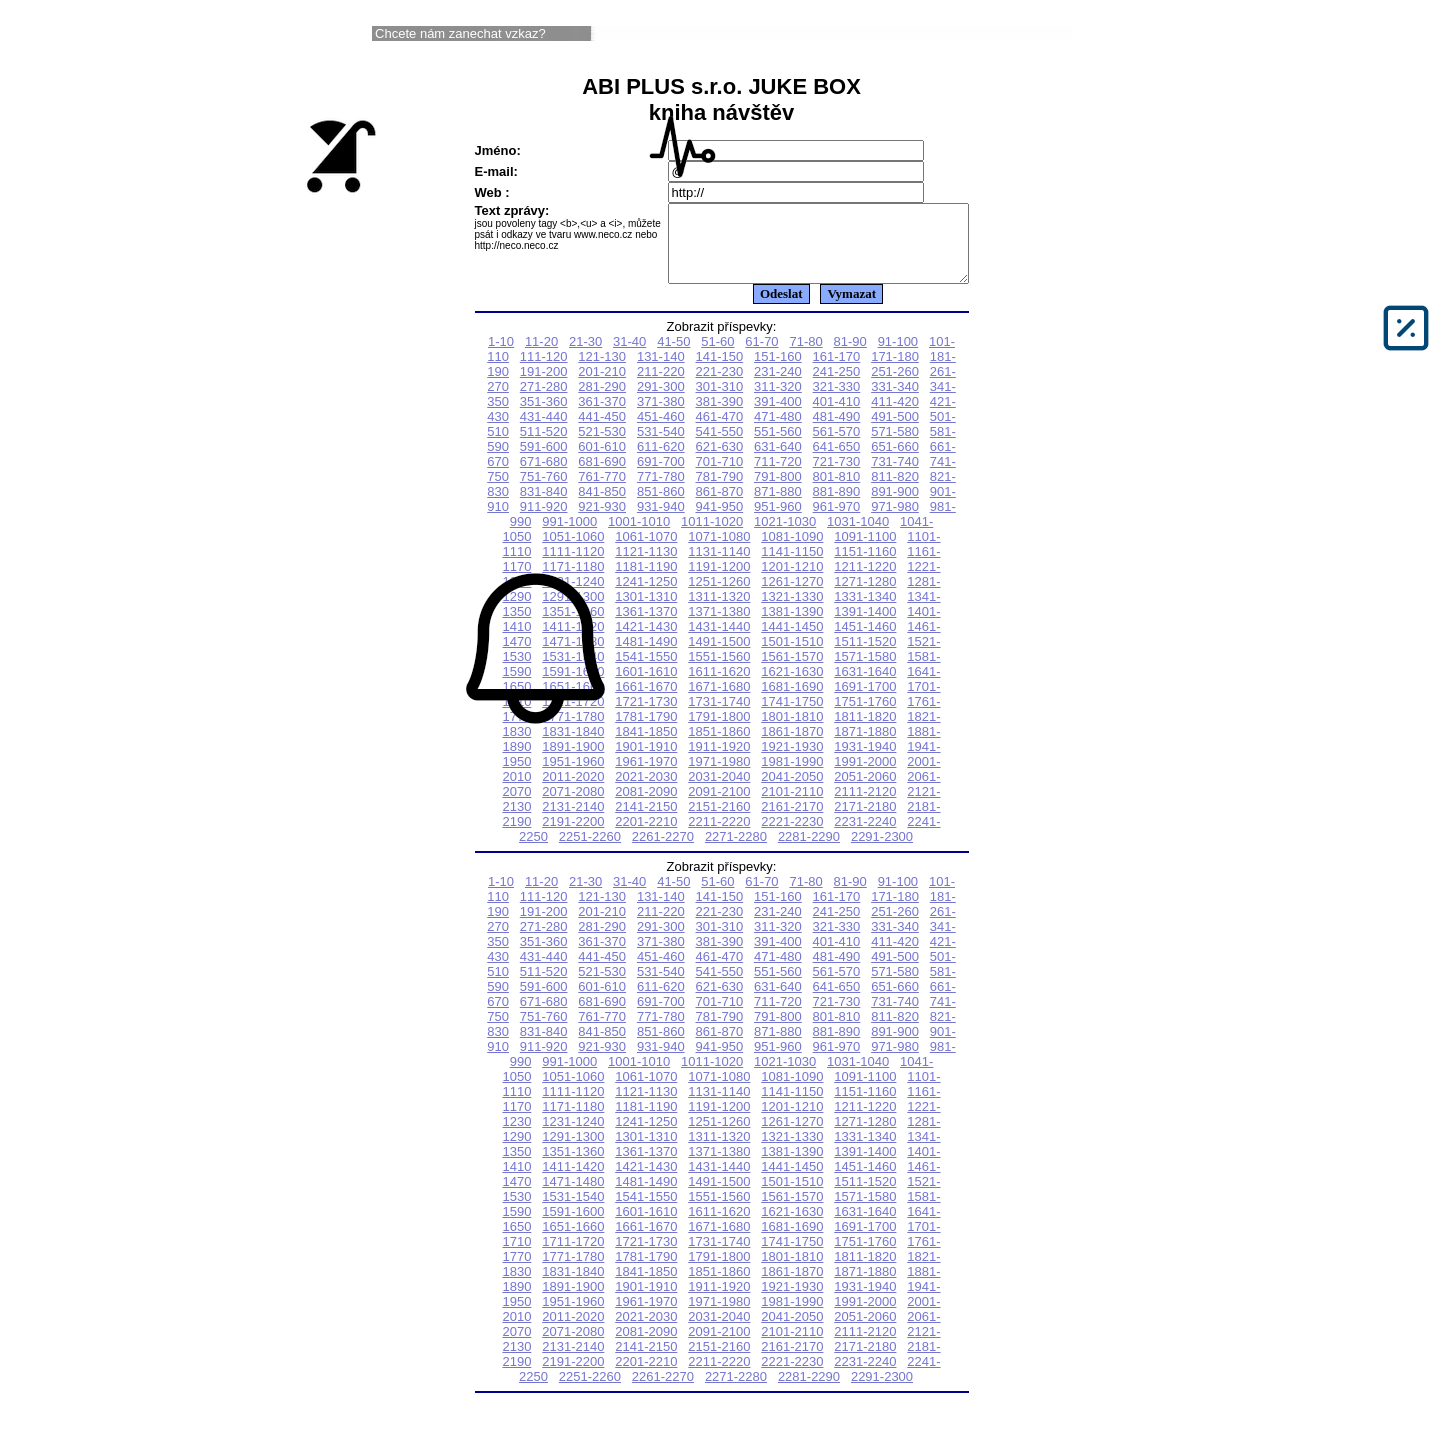 Image resolution: width=1443 pixels, height=1443 pixels. I want to click on view or apply a discount, so click(1406, 328).